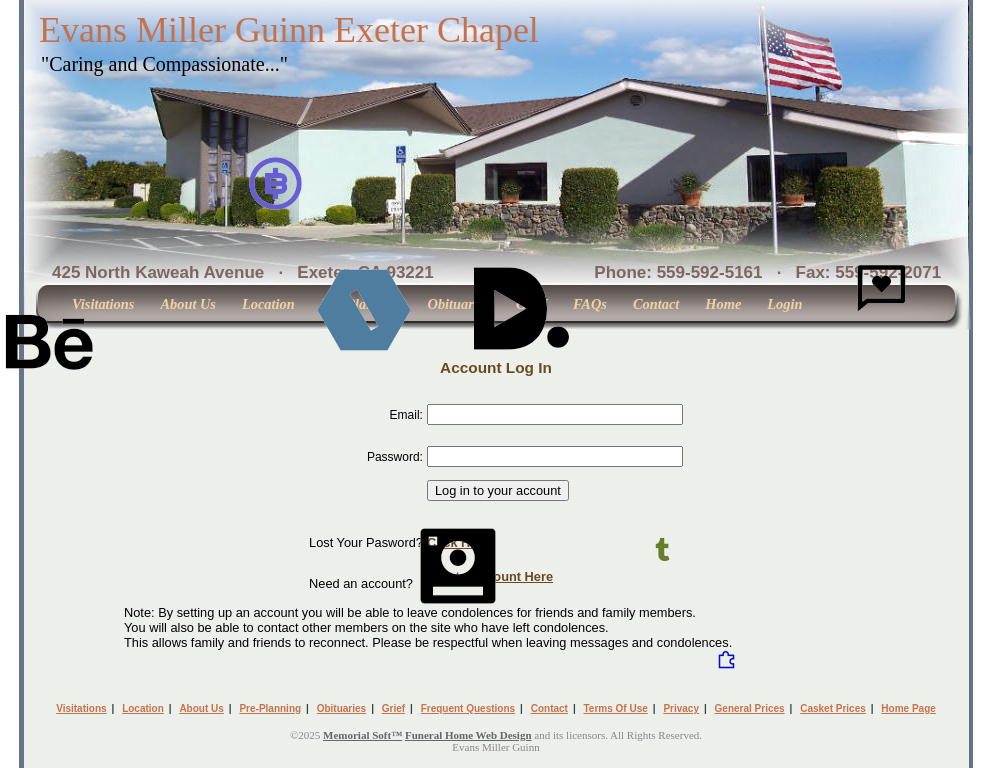 The width and height of the screenshot is (992, 768). I want to click on access bitcoin wallet or cryptocurrency features, so click(275, 183).